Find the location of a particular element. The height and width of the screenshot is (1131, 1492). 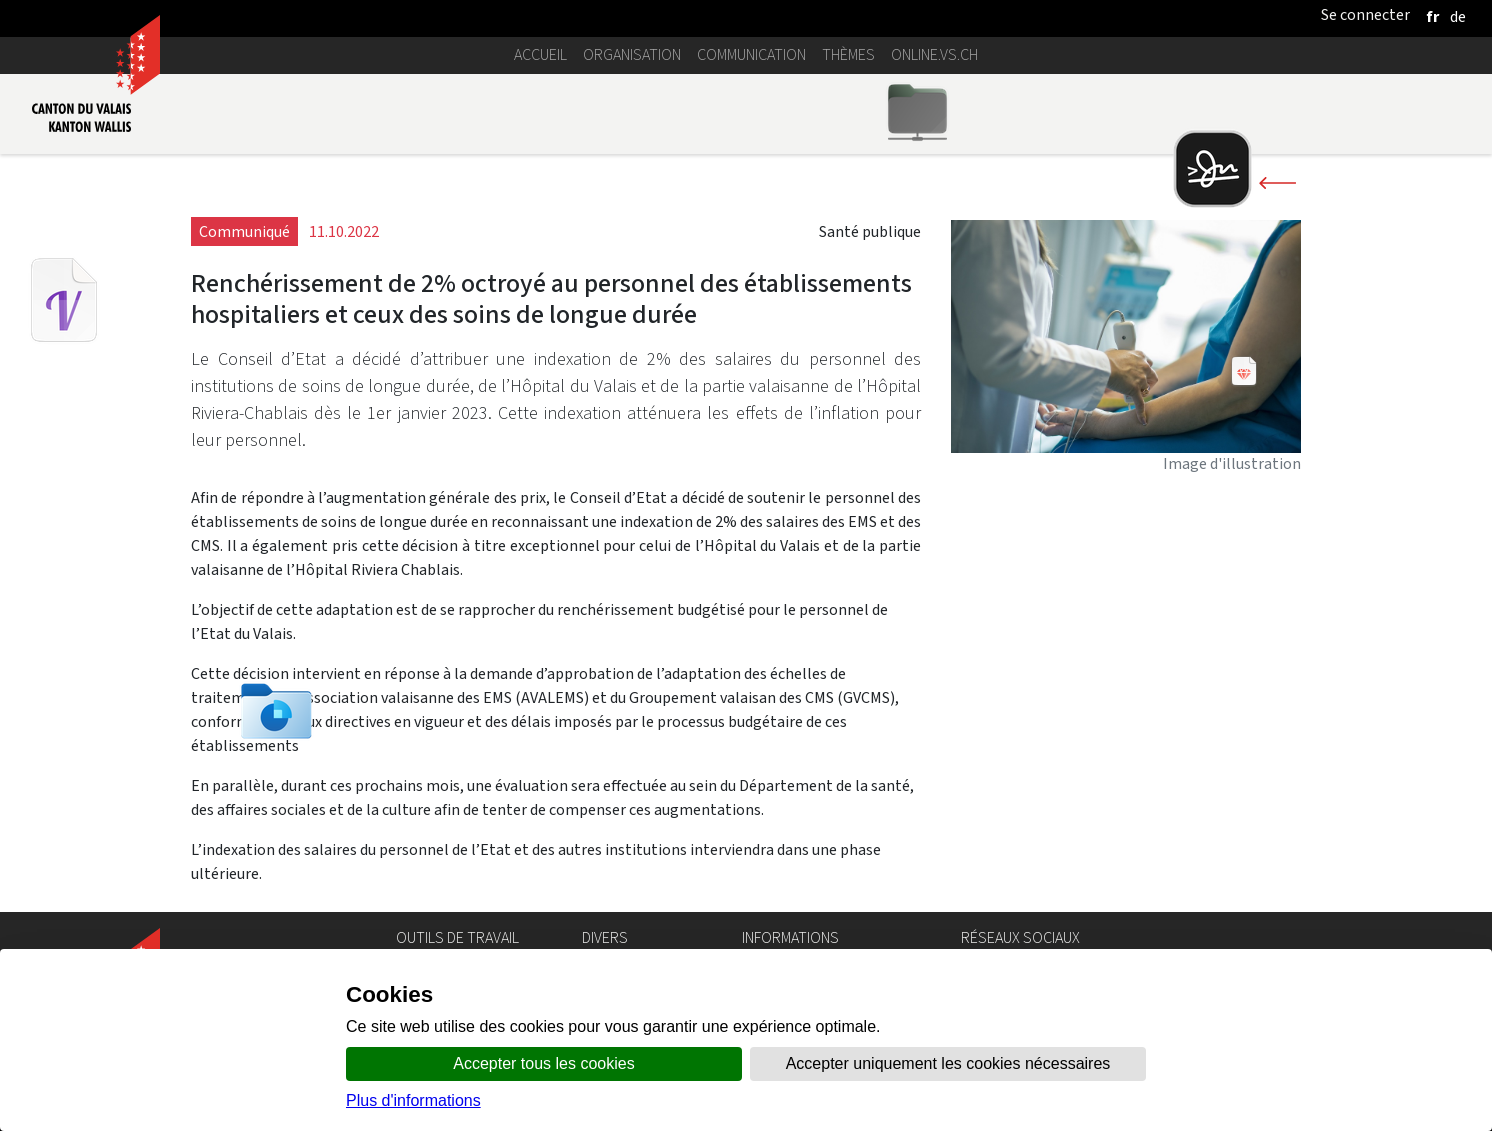

open microsoft dynamics 365 sales folder is located at coordinates (276, 713).